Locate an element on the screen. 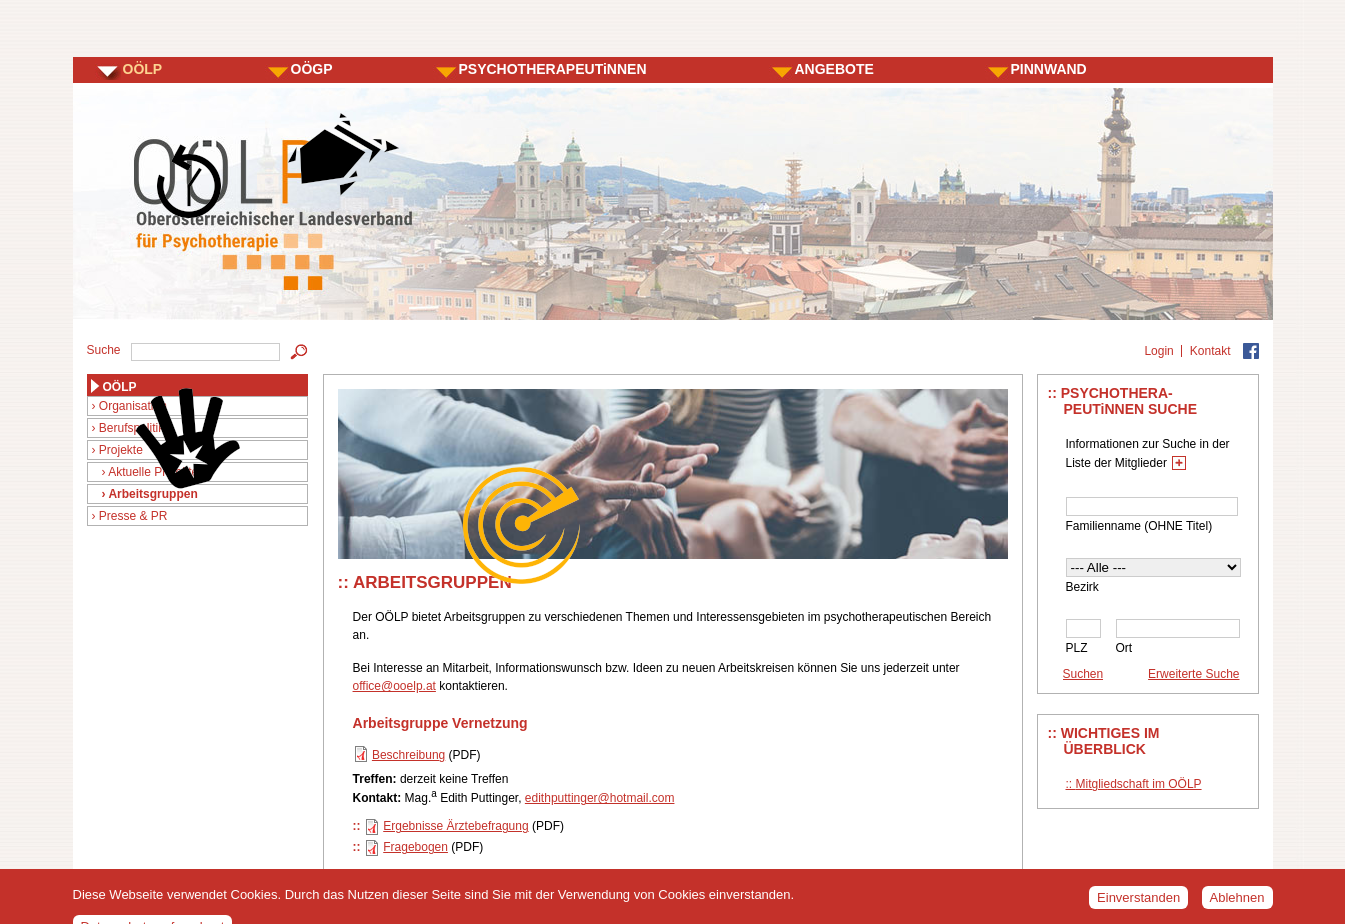  access origami or paper craft tutorials is located at coordinates (342, 154).